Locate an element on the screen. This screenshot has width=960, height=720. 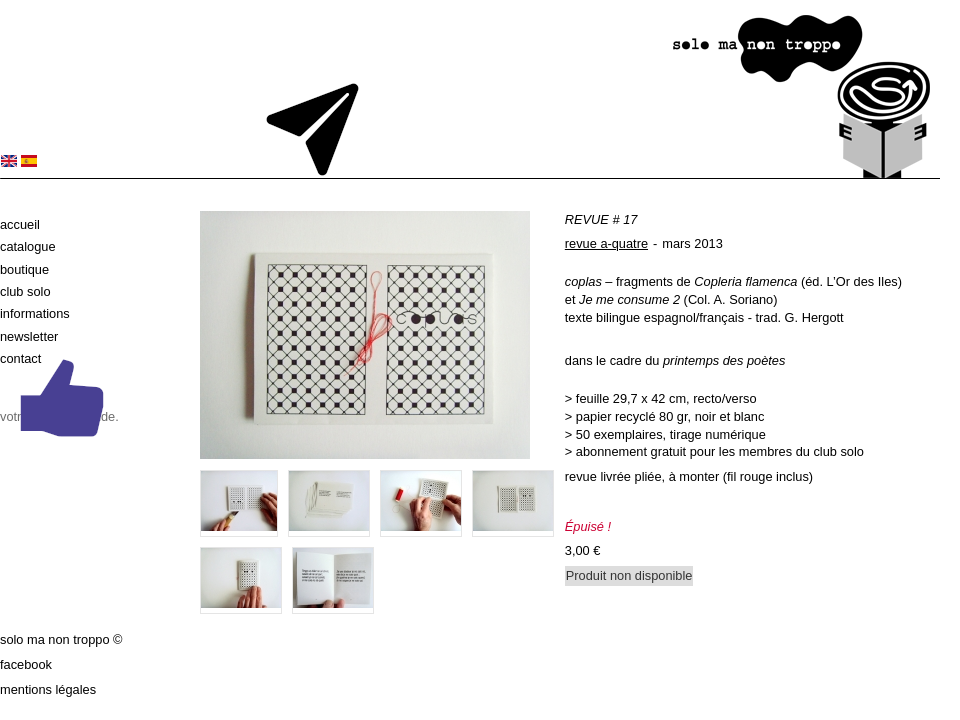
like or upvote content is located at coordinates (62, 398).